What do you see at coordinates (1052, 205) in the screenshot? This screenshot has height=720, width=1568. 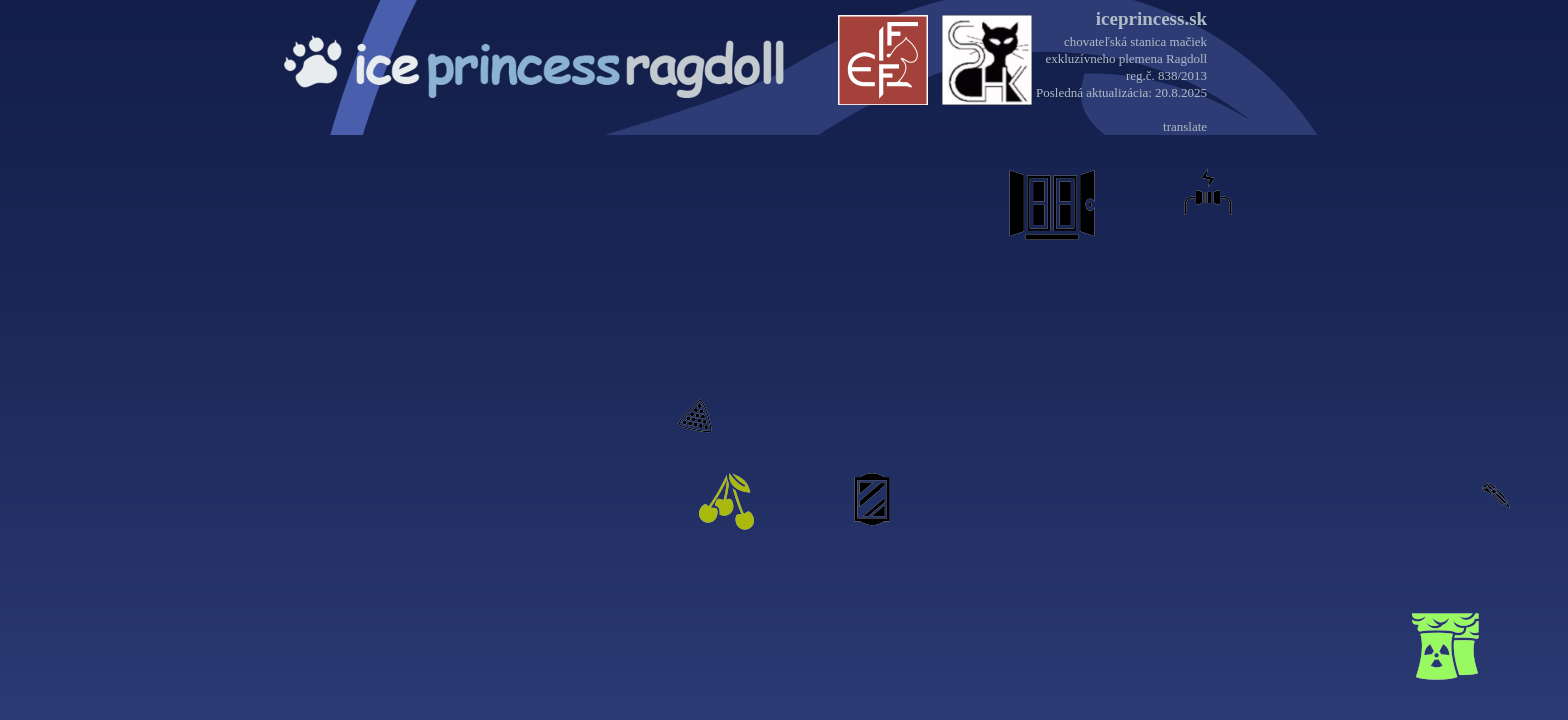 I see `open a new window or panel` at bounding box center [1052, 205].